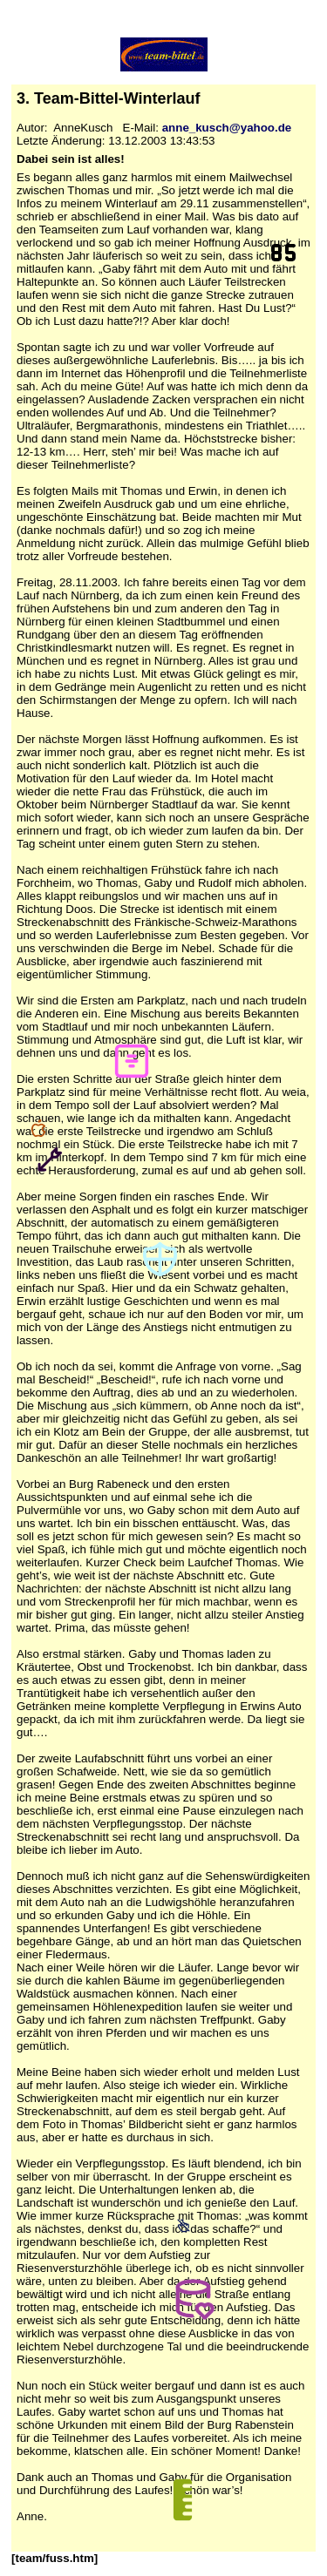  I want to click on displays the number 85 as a badge or counter, so click(283, 253).